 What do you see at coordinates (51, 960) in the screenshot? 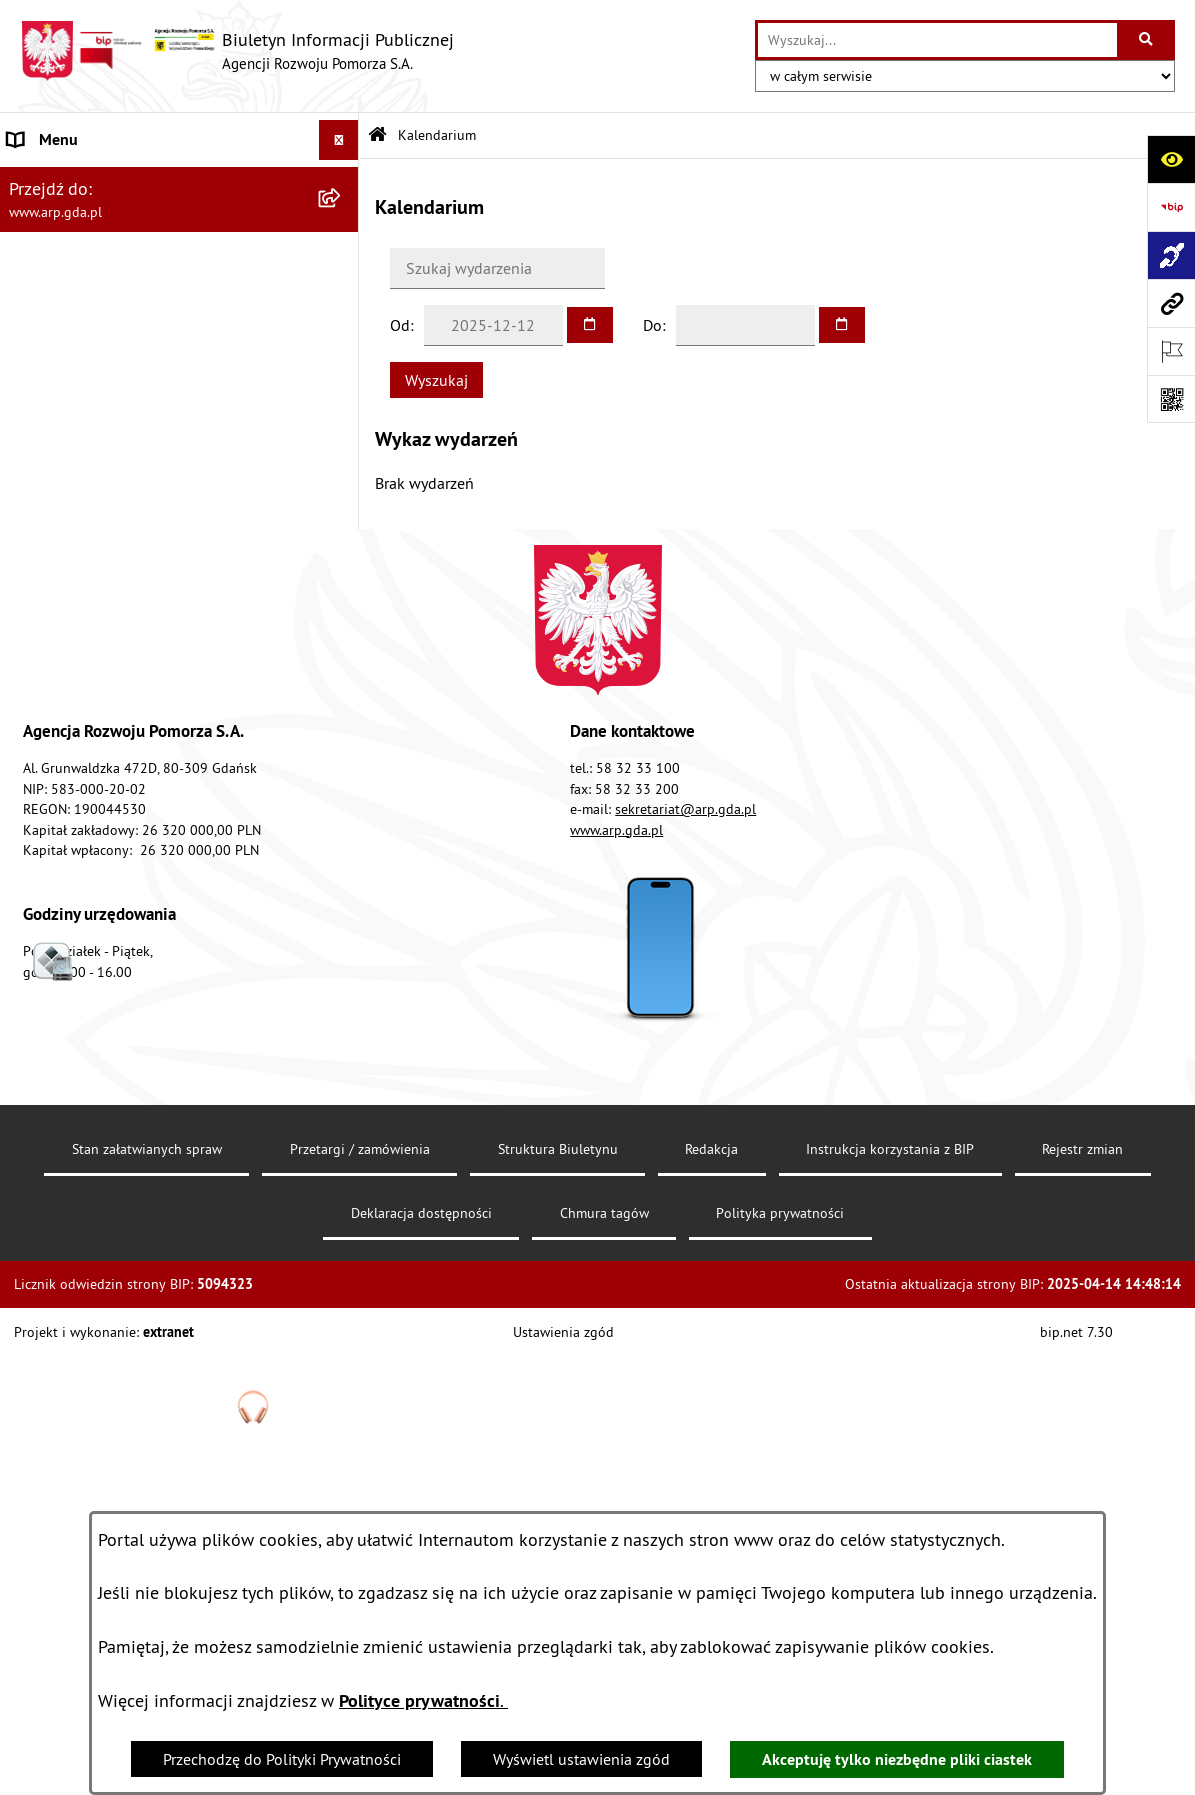
I see `launch boot camp assistant to install windows on your mac` at bounding box center [51, 960].